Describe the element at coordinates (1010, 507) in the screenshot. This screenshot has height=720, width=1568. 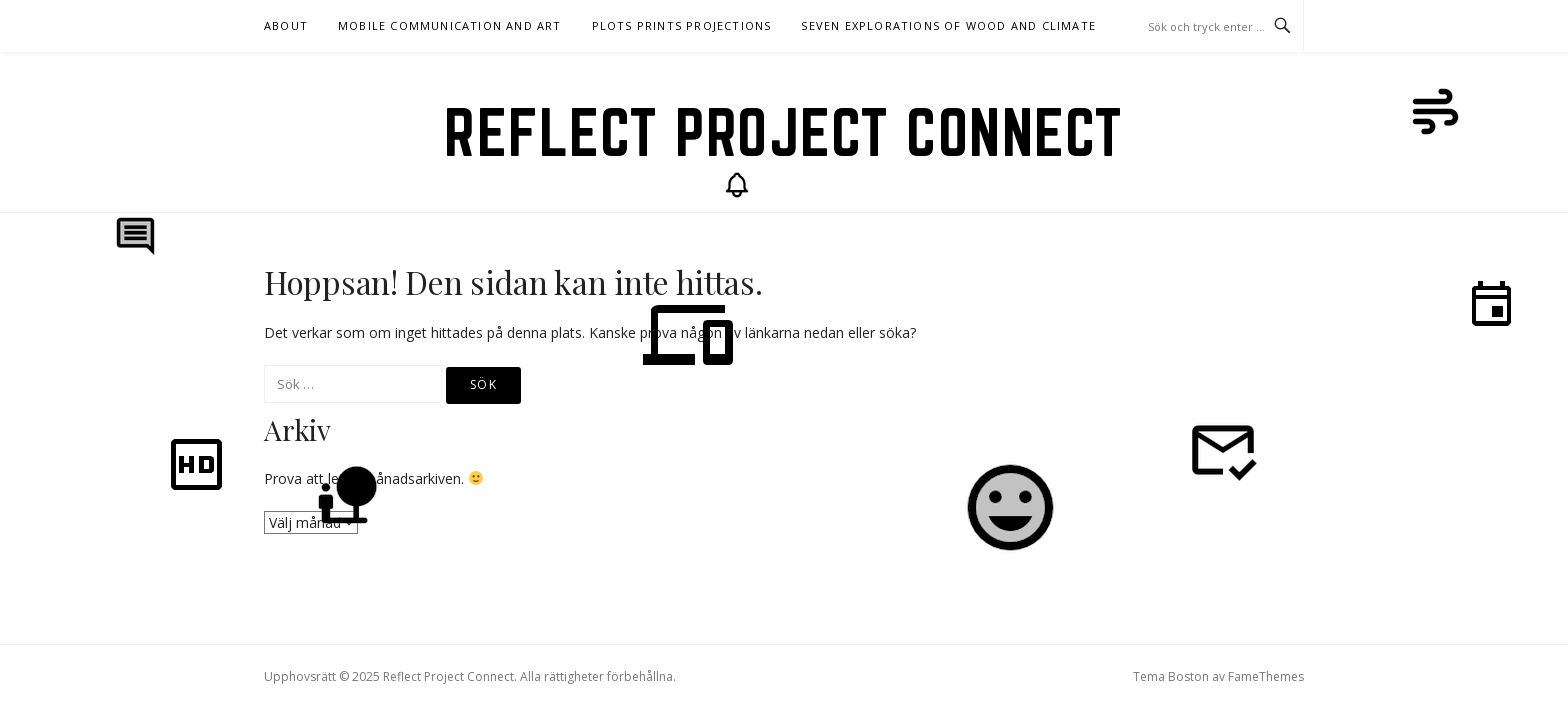
I see `select your current mood or emotional state` at that location.